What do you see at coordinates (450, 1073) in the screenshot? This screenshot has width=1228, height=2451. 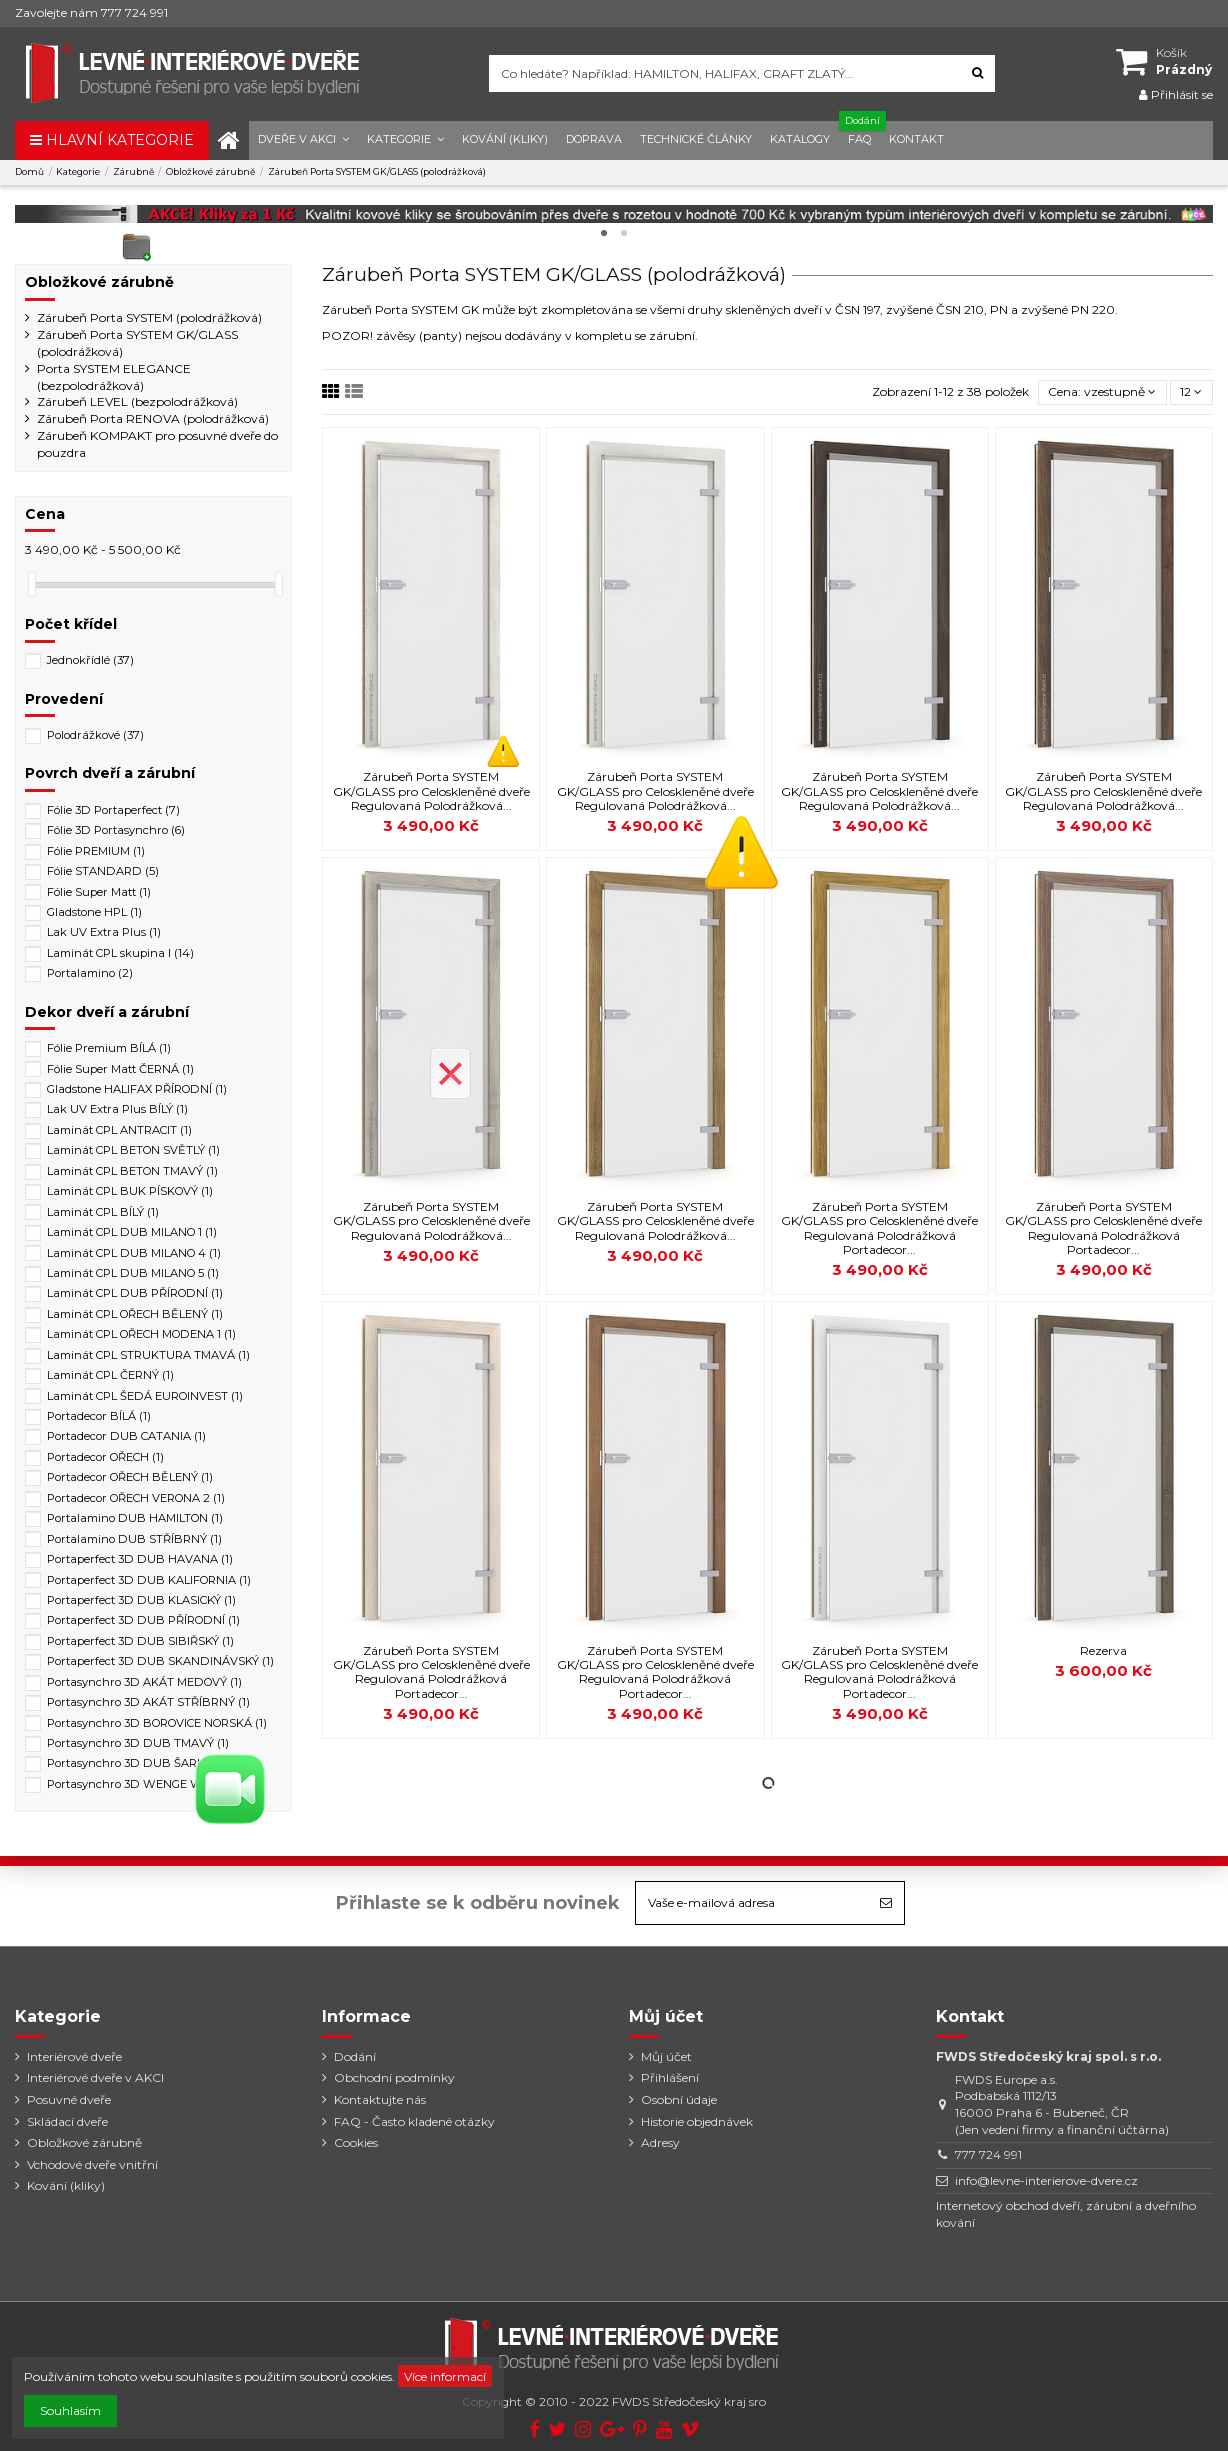 I see `indicates a broken or invalid symbolic link` at bounding box center [450, 1073].